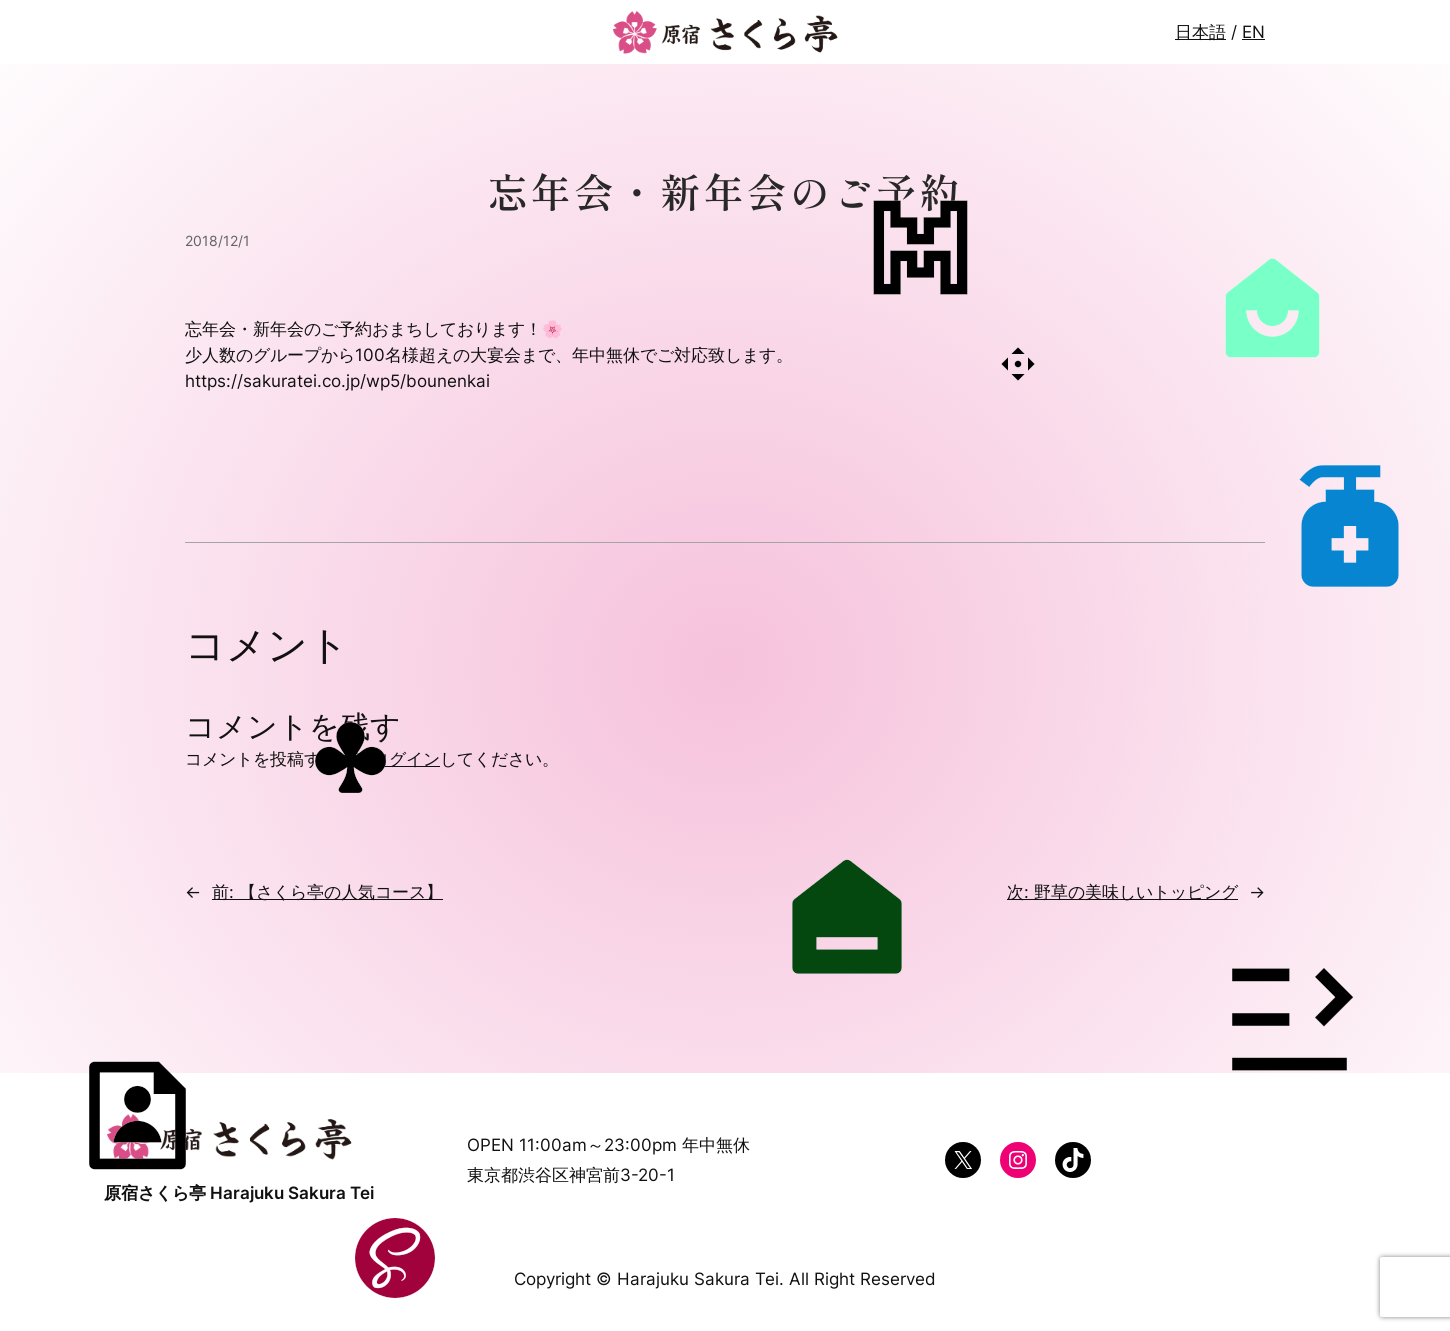 The height and width of the screenshot is (1331, 1450). I want to click on access hand sanitizer station location, so click(1350, 526).